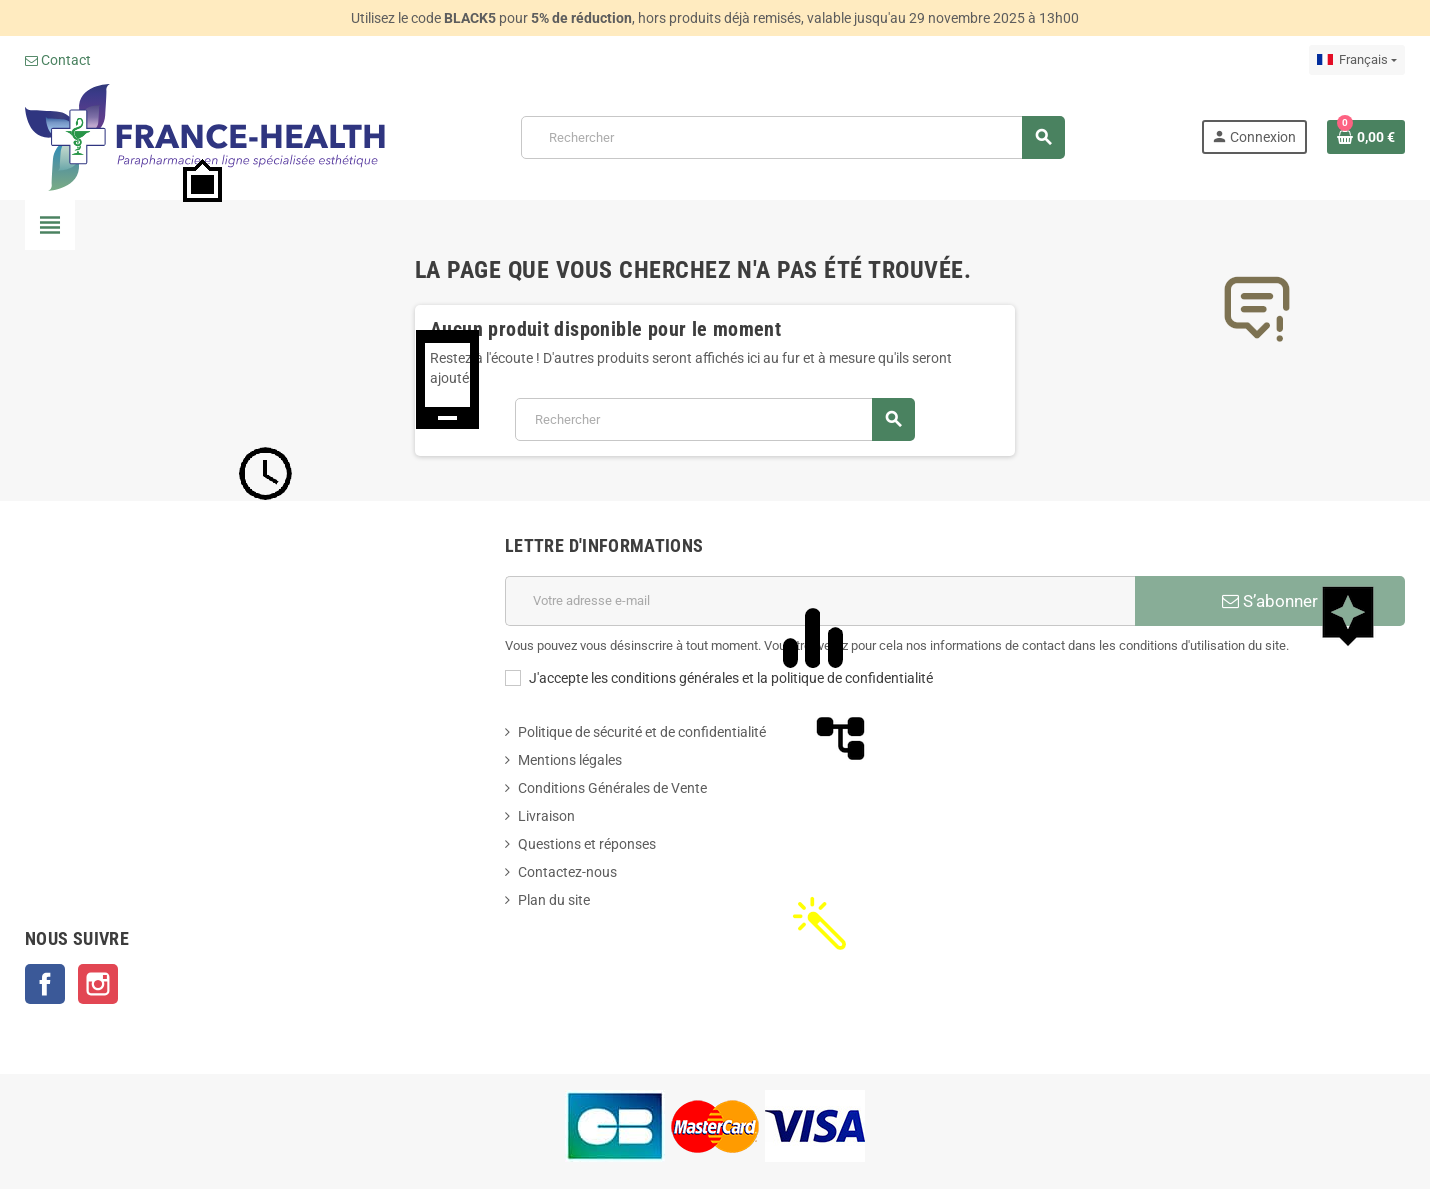 The image size is (1430, 1189). What do you see at coordinates (1348, 615) in the screenshot?
I see `access AI assistant or smart help features` at bounding box center [1348, 615].